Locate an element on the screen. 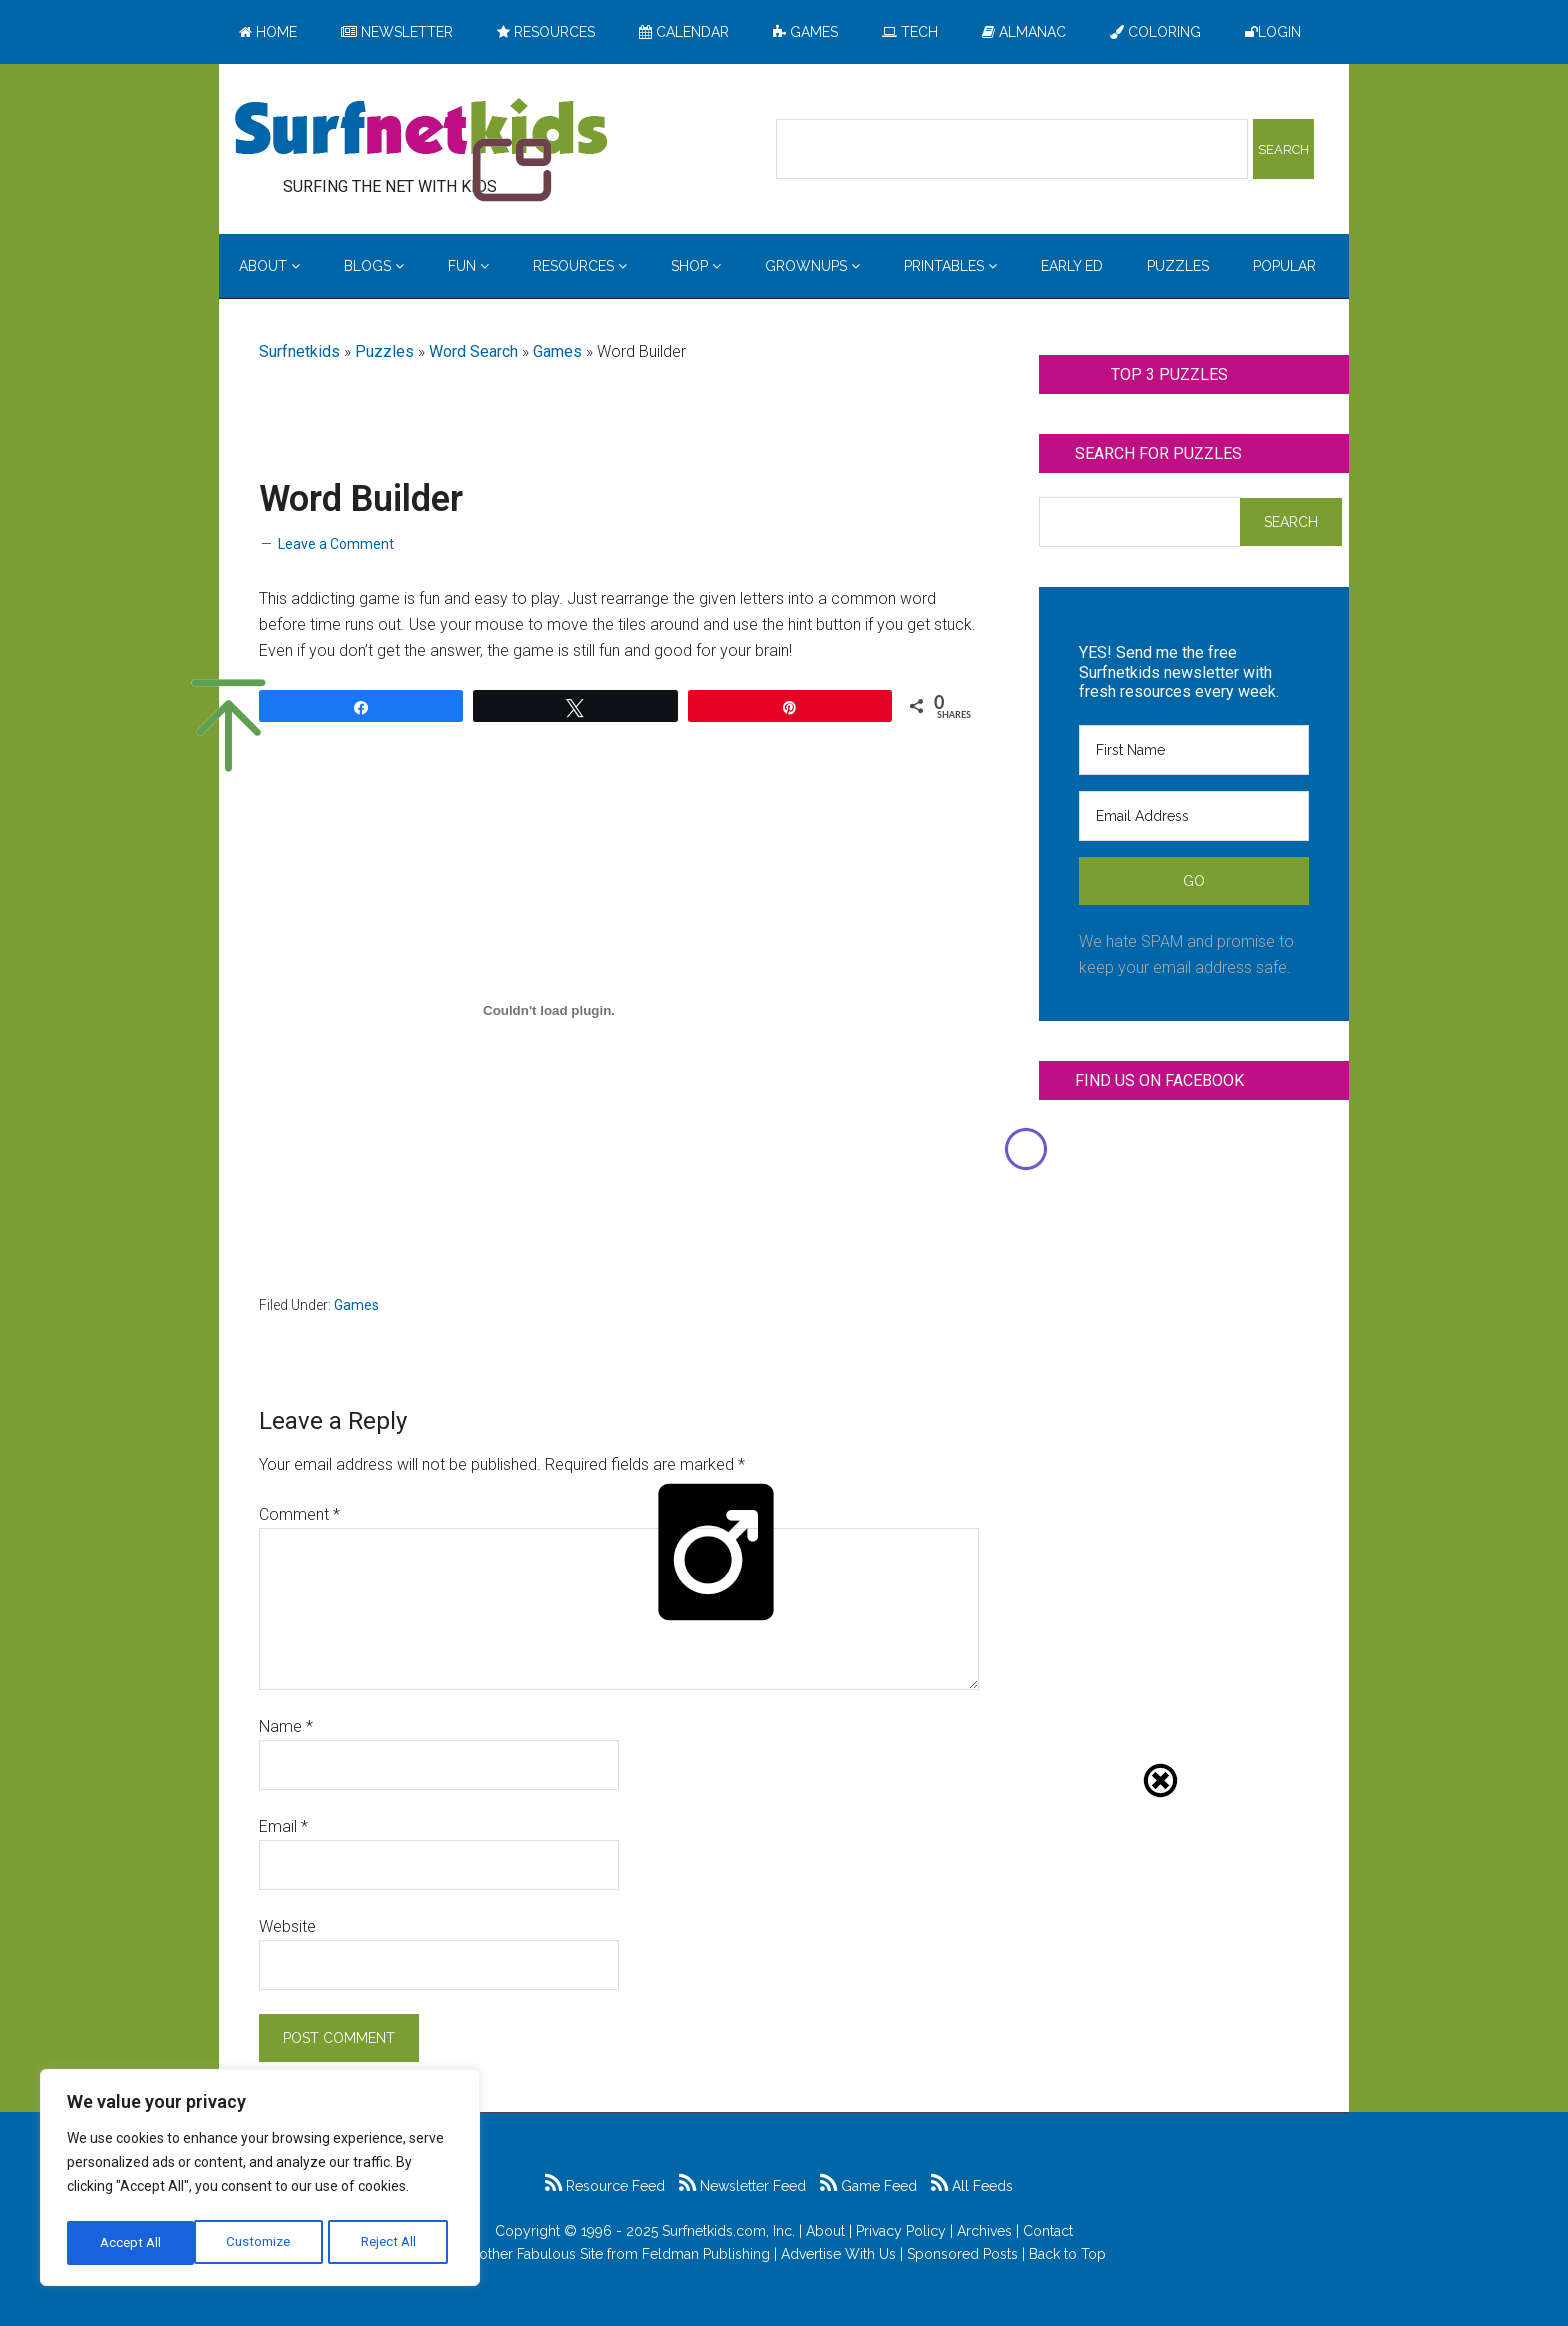  move item to top of list is located at coordinates (228, 725).